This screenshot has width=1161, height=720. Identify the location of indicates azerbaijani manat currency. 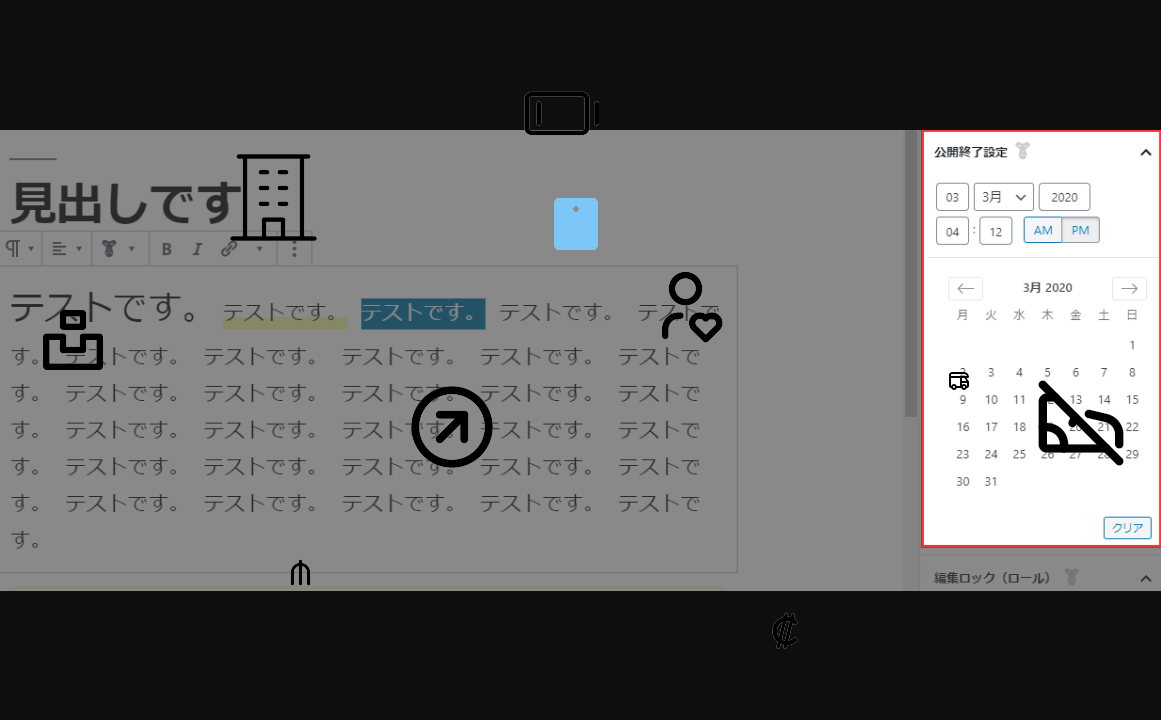
(300, 572).